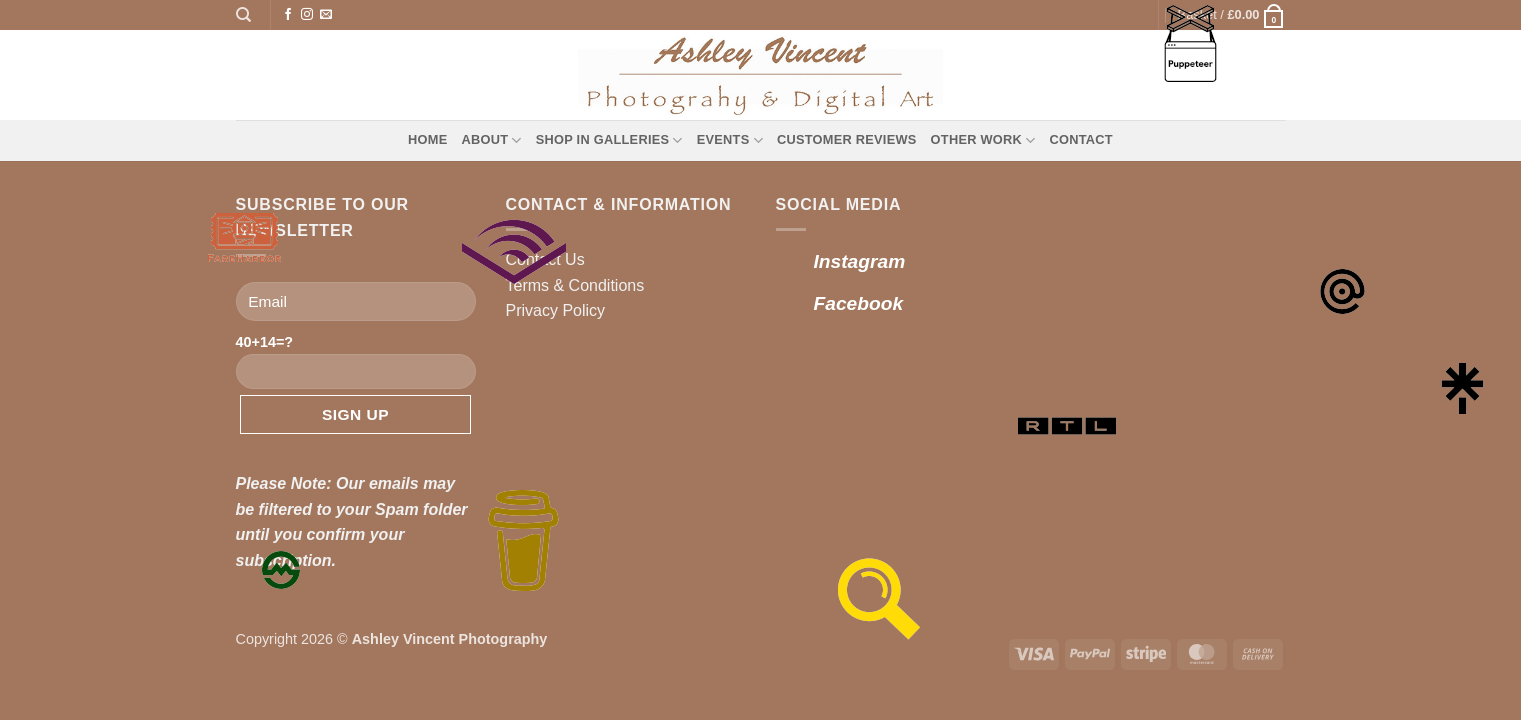 This screenshot has width=1521, height=720. I want to click on RTL media company logo, so click(1067, 426).